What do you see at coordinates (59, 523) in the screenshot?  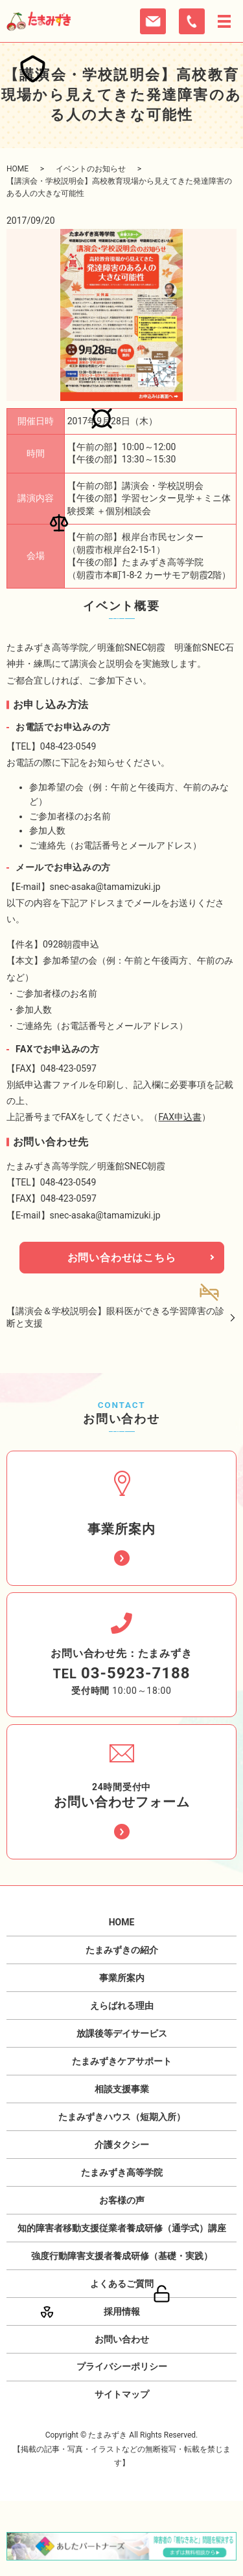 I see `access comparison or weighing features` at bounding box center [59, 523].